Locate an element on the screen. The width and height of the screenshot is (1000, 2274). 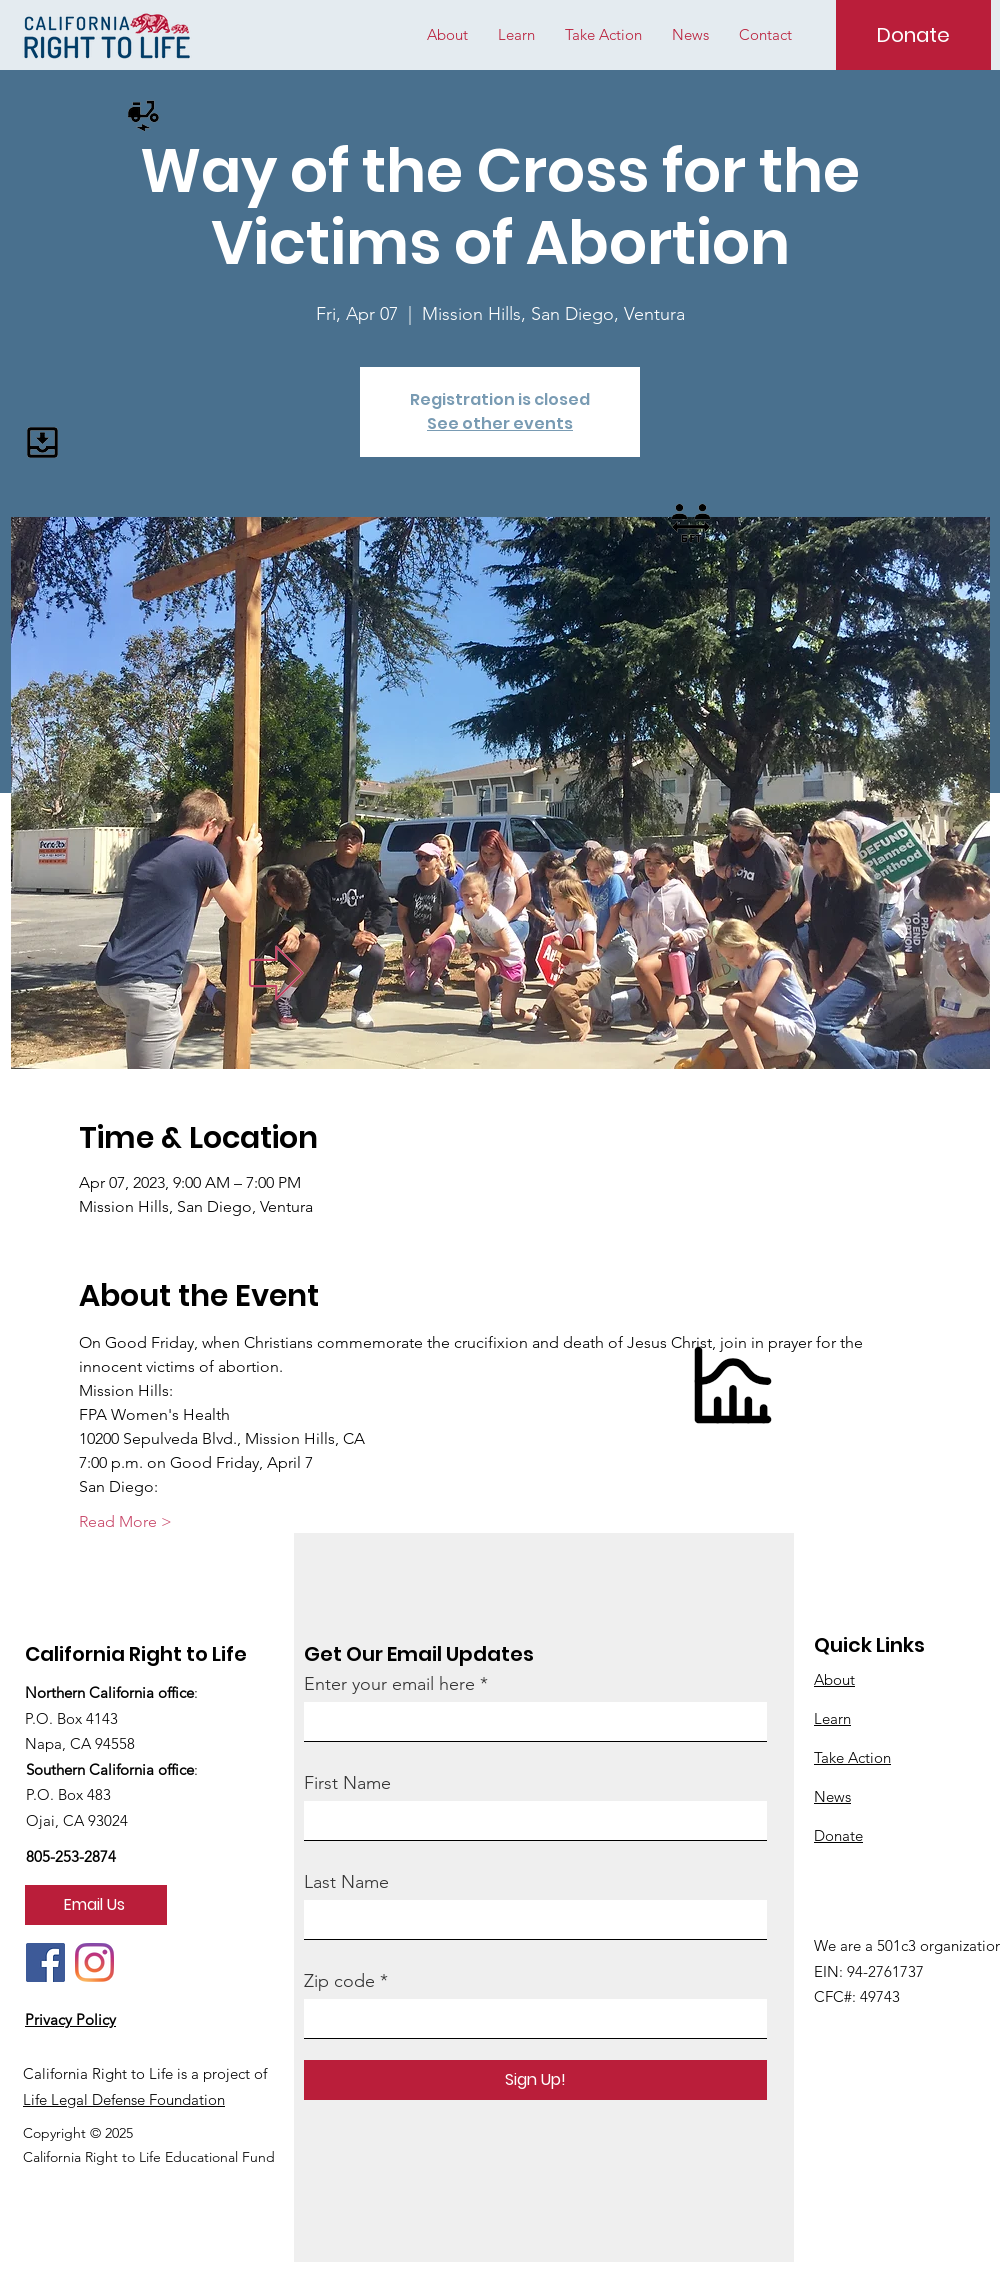
indicates social distancing requirement of 6 feet is located at coordinates (691, 523).